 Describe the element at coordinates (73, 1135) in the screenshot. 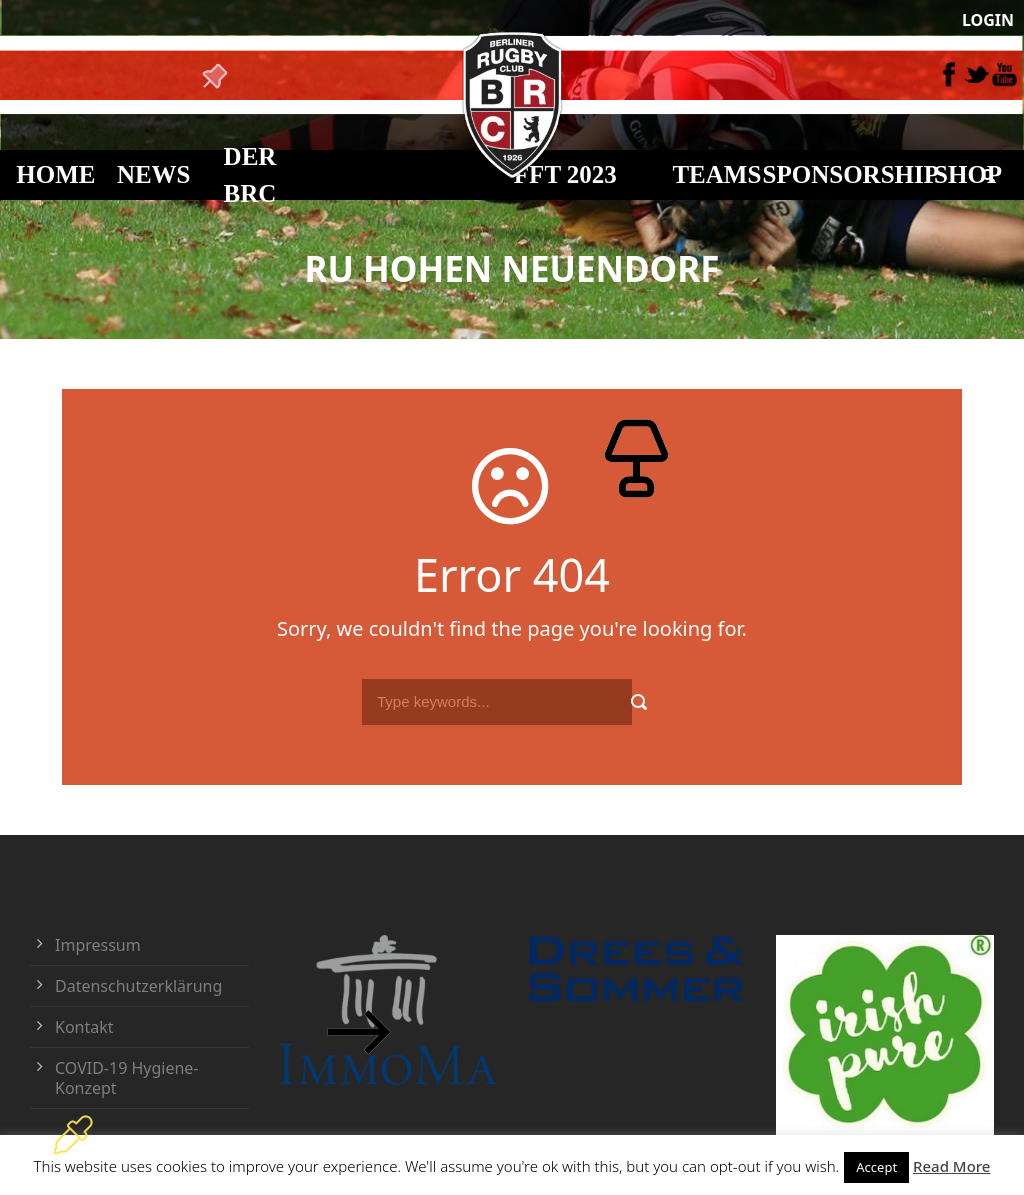

I see `pick a color from the screen` at that location.